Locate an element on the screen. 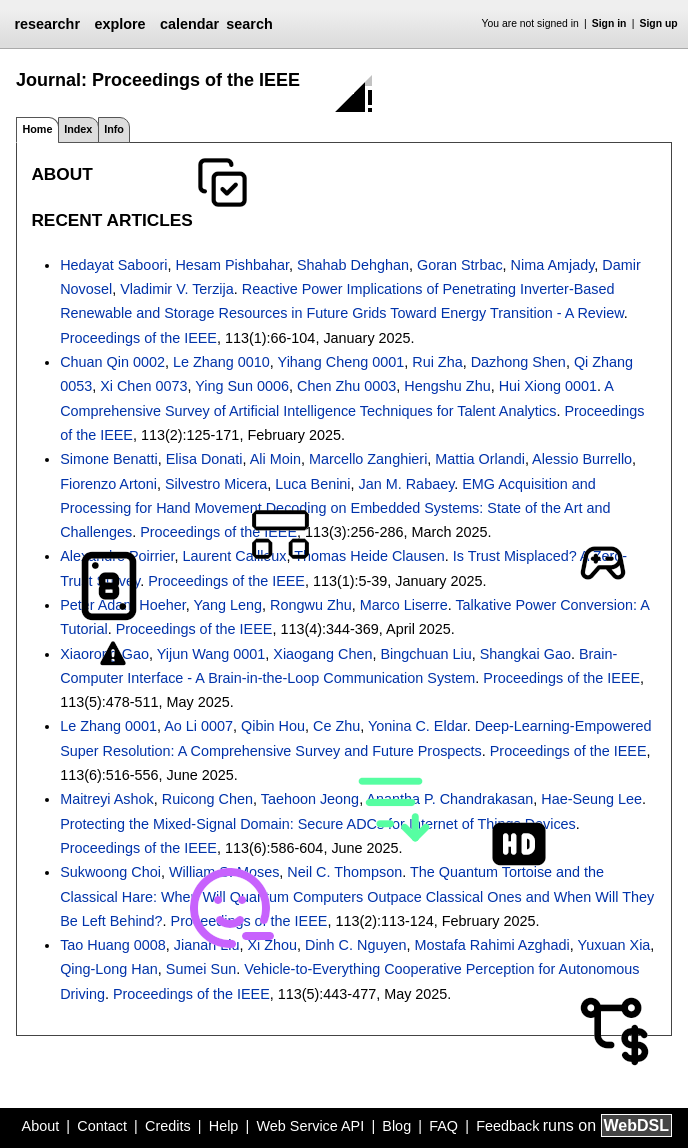 The image size is (688, 1148). indicates cellular signal with no internet connection is located at coordinates (353, 93).